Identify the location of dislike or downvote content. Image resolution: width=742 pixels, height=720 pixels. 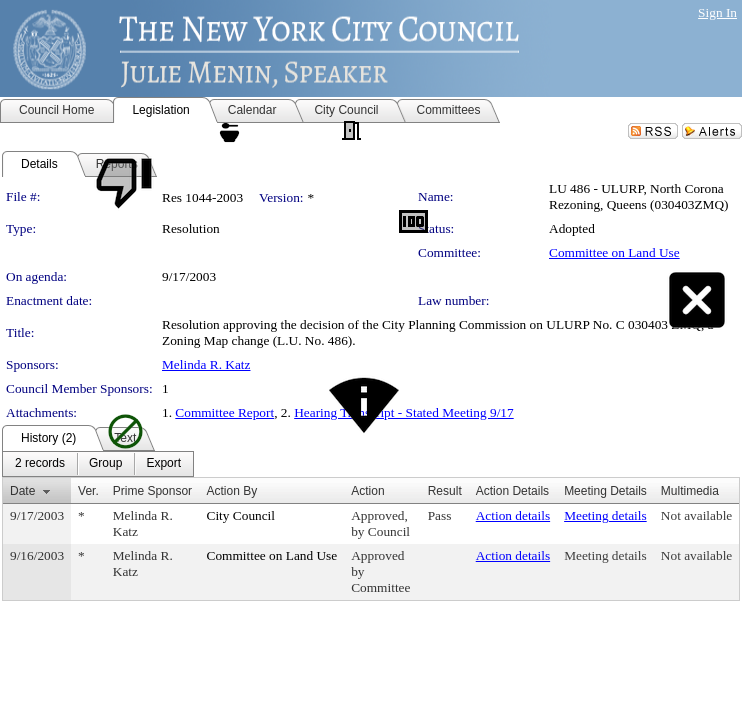
(124, 181).